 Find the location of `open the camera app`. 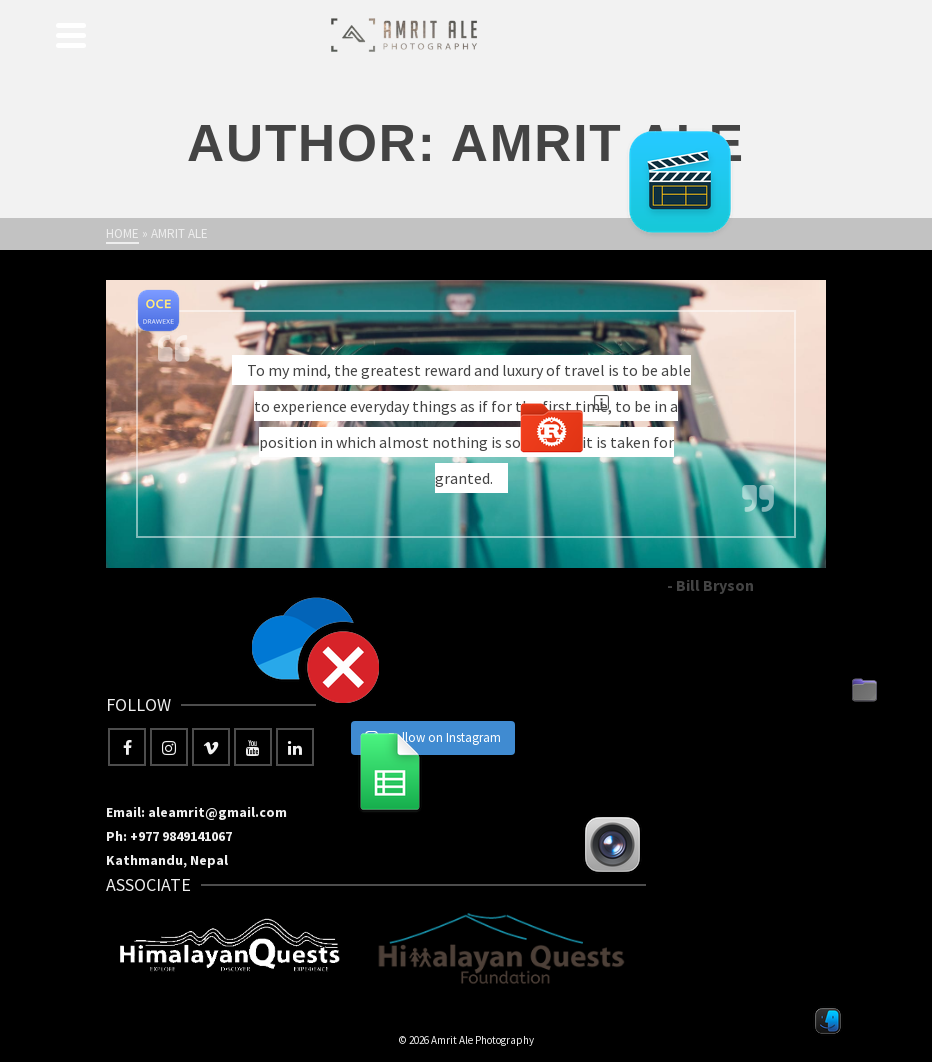

open the camera app is located at coordinates (612, 844).